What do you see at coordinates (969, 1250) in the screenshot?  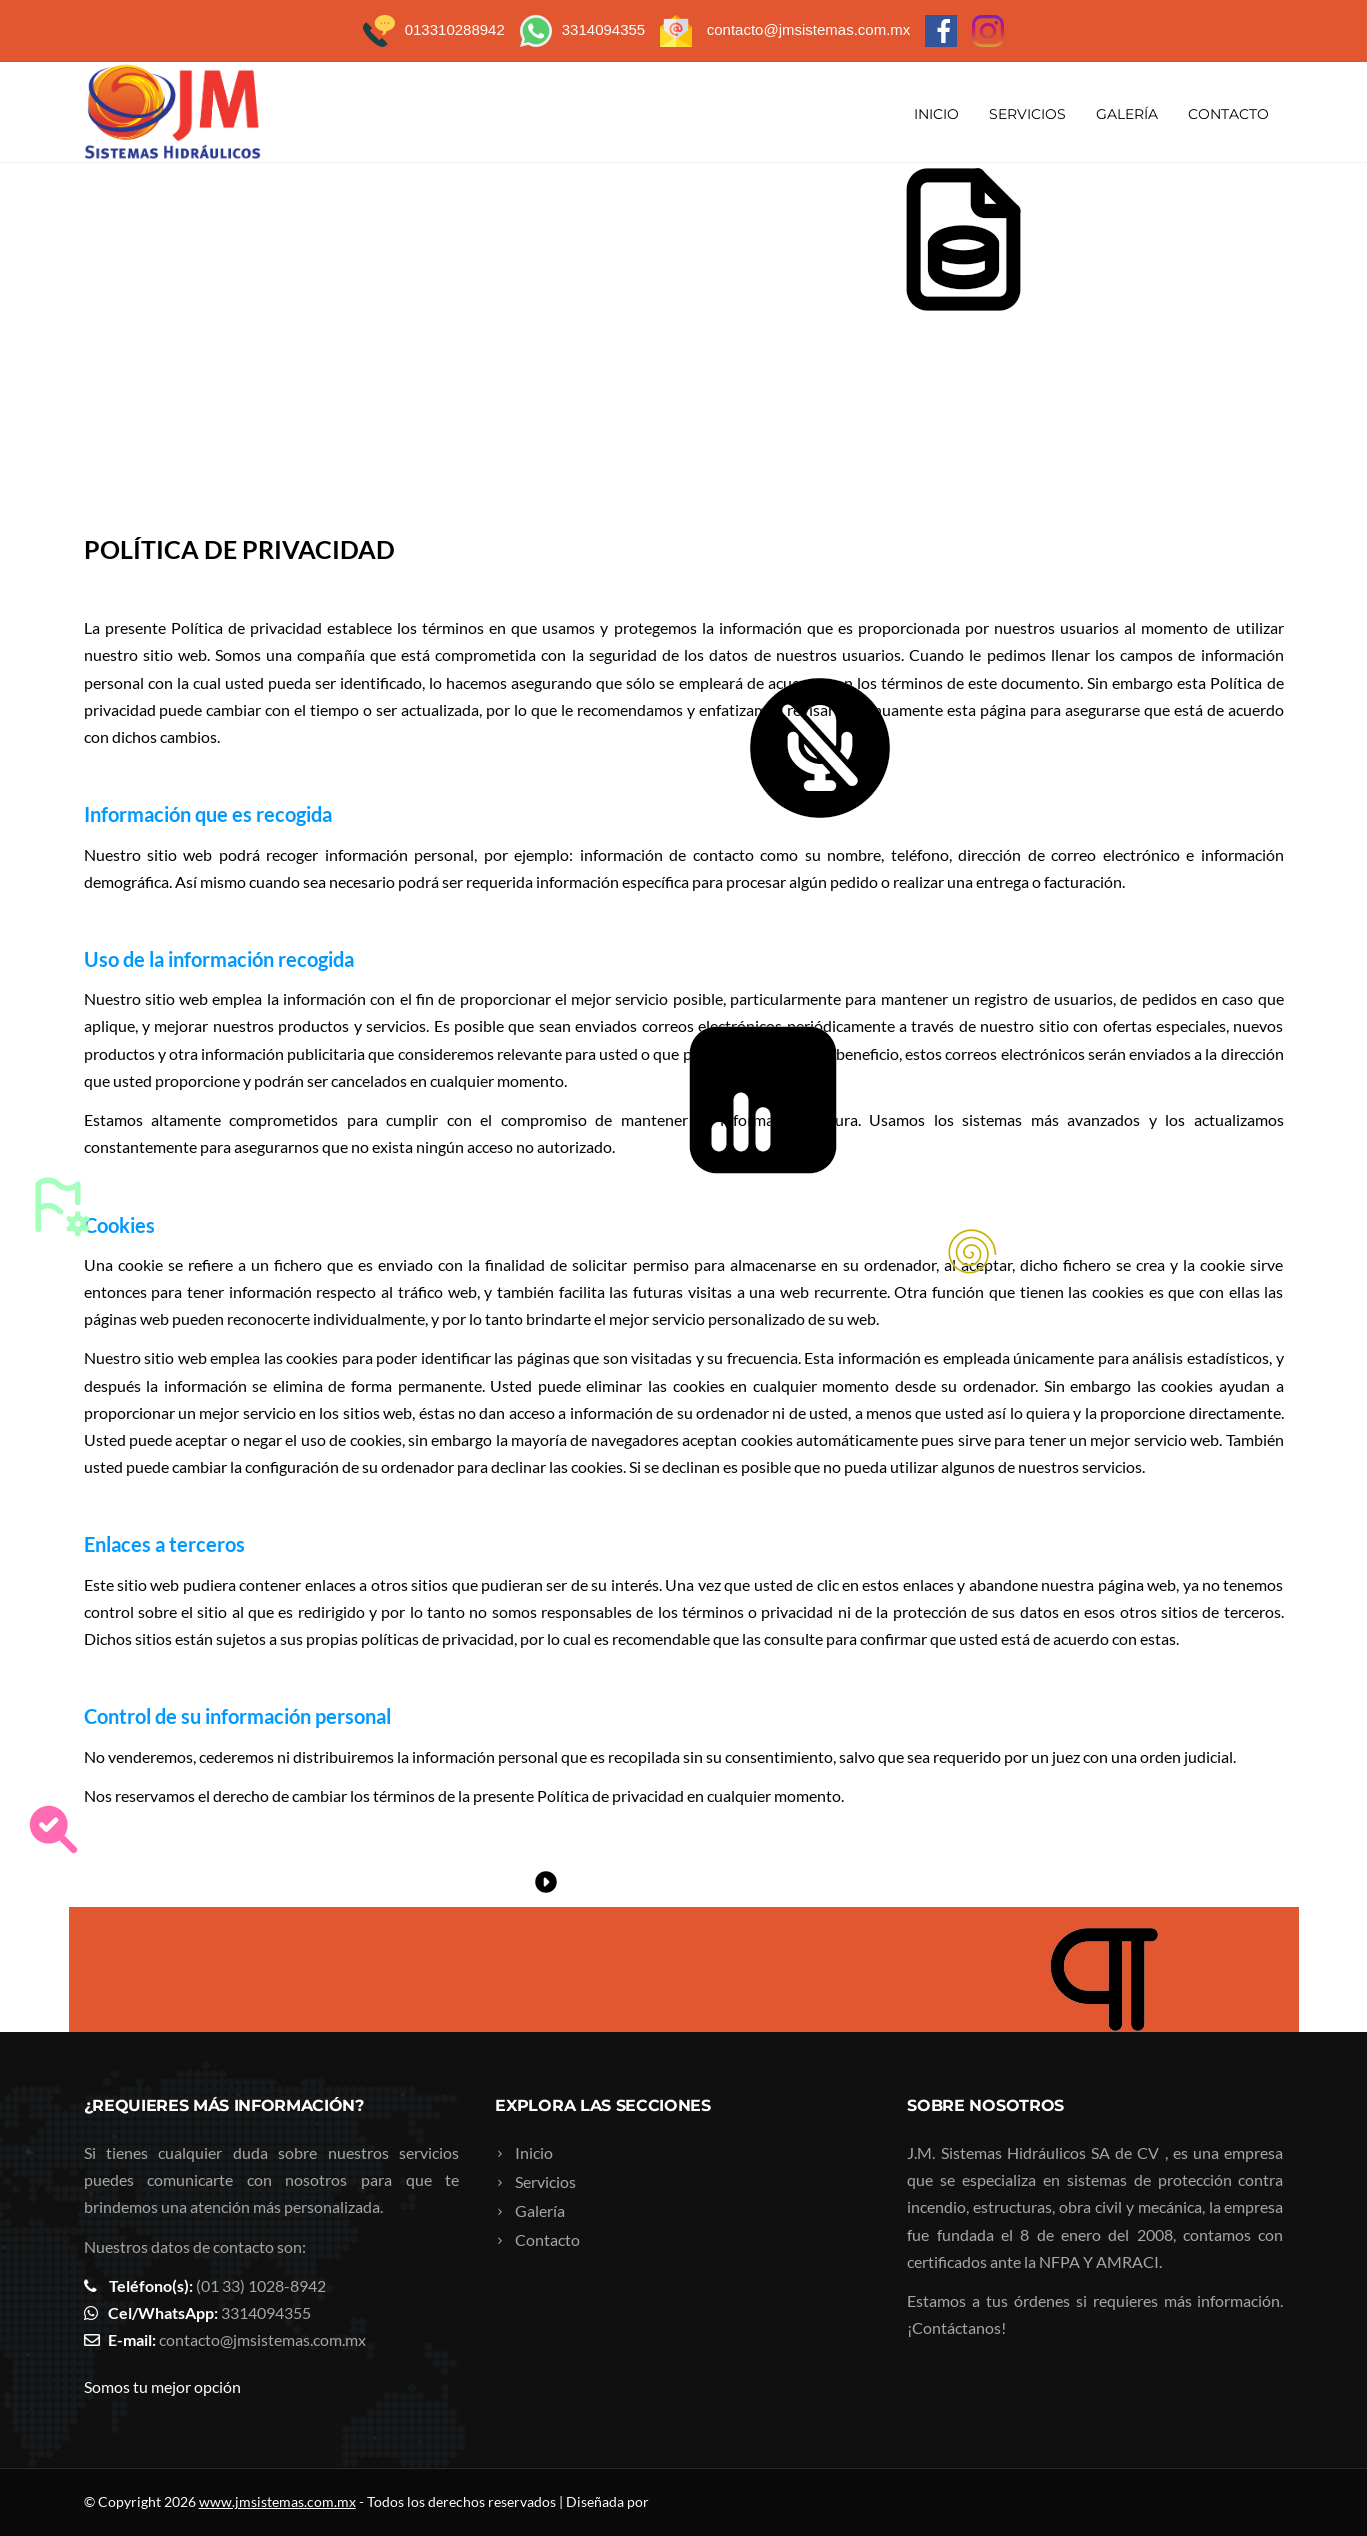 I see `indicates loading or processing in progress` at bounding box center [969, 1250].